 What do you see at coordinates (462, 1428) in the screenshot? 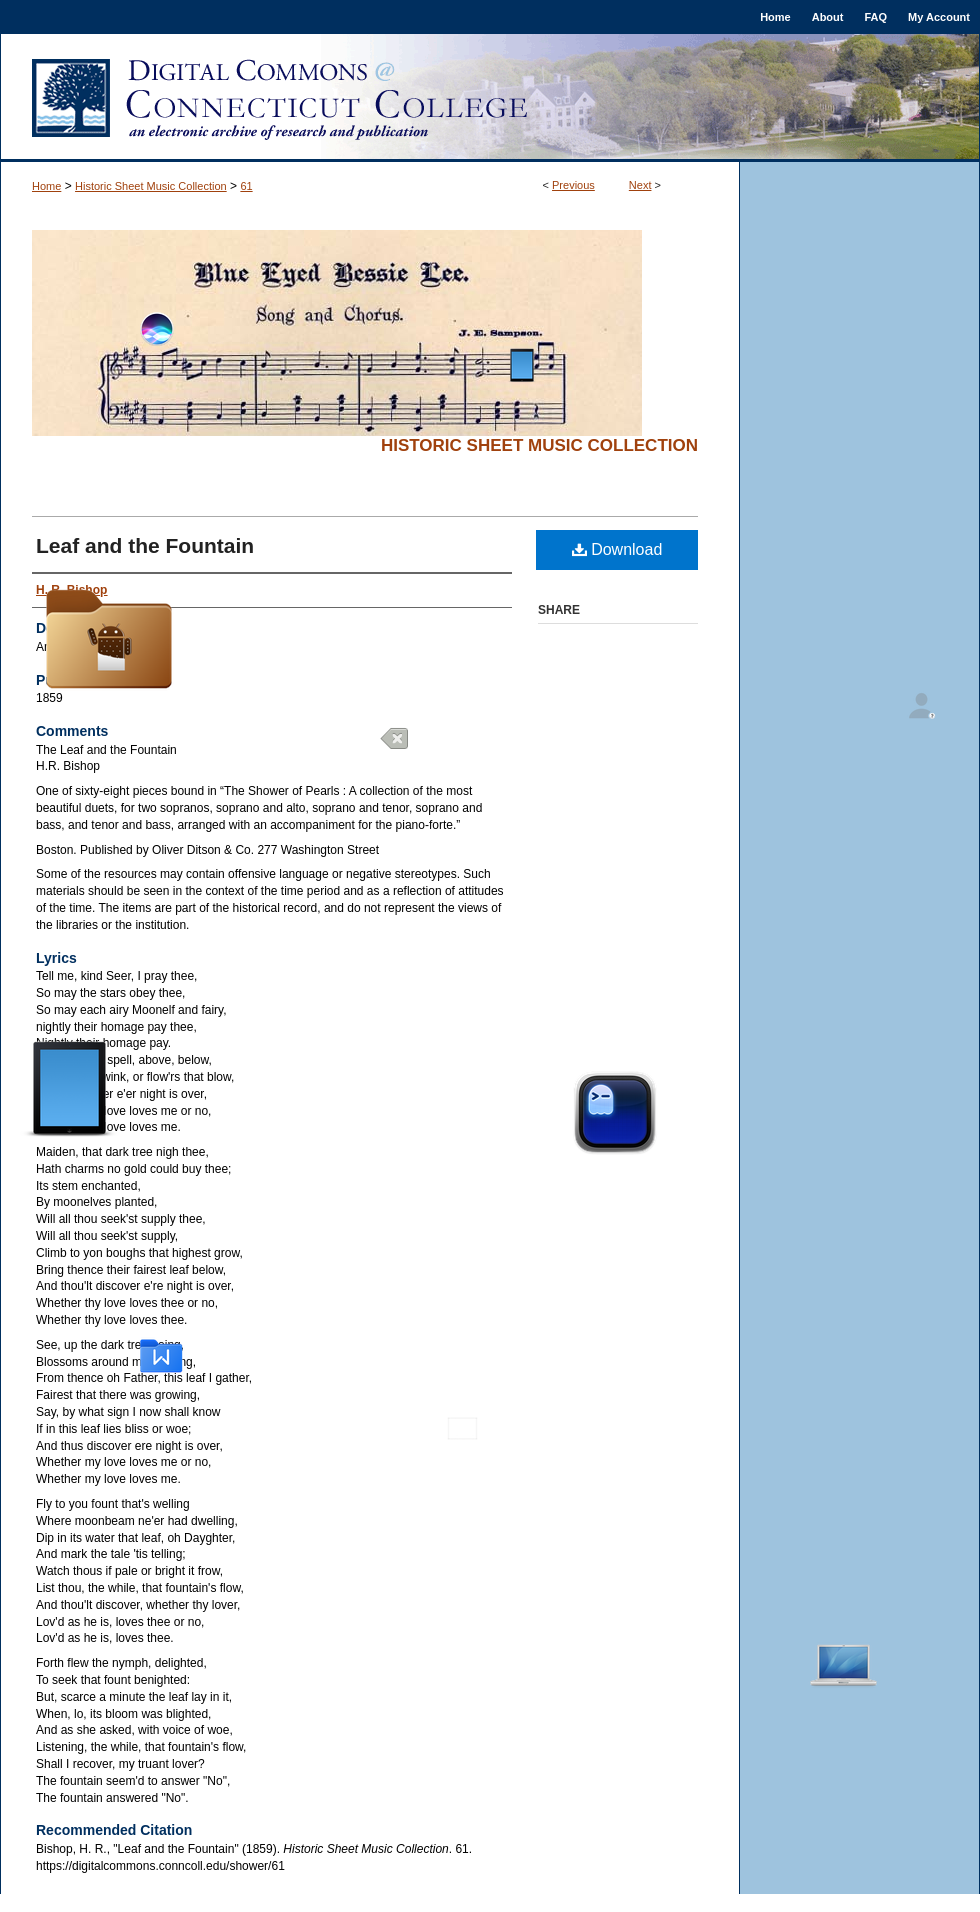
I see `view image library` at bounding box center [462, 1428].